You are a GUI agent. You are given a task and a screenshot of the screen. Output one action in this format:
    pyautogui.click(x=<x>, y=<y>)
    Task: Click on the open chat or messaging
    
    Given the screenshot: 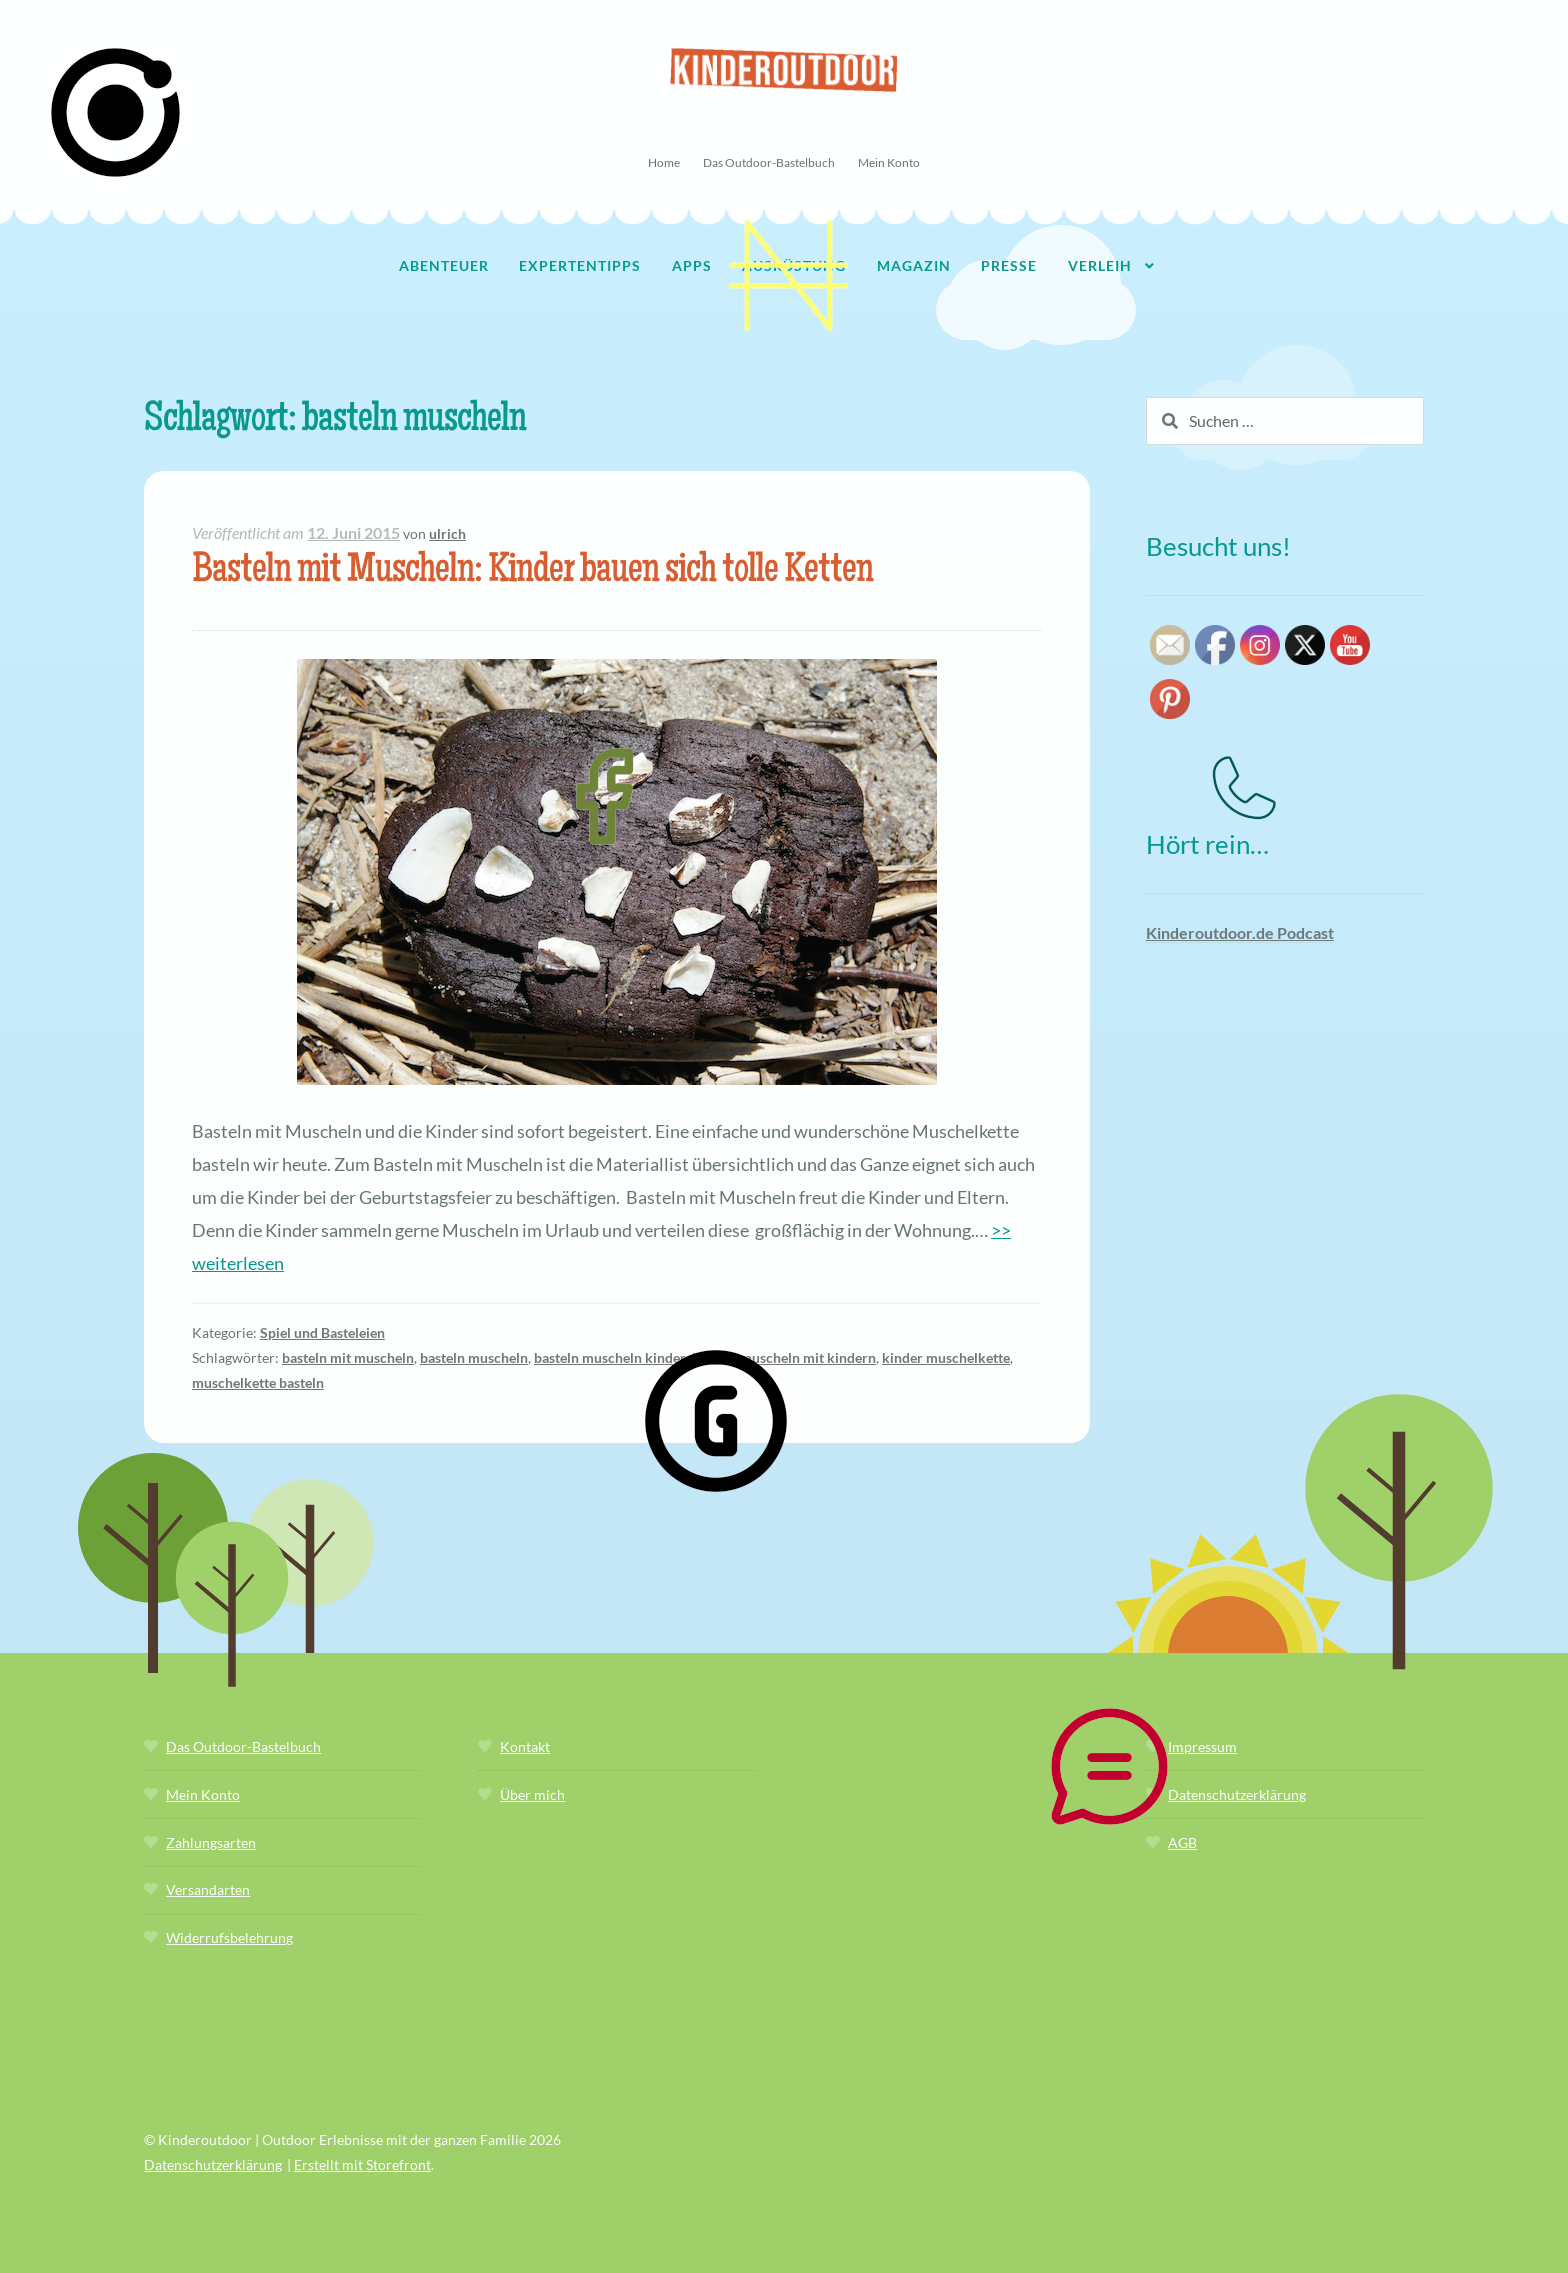 What is the action you would take?
    pyautogui.click(x=1109, y=1766)
    